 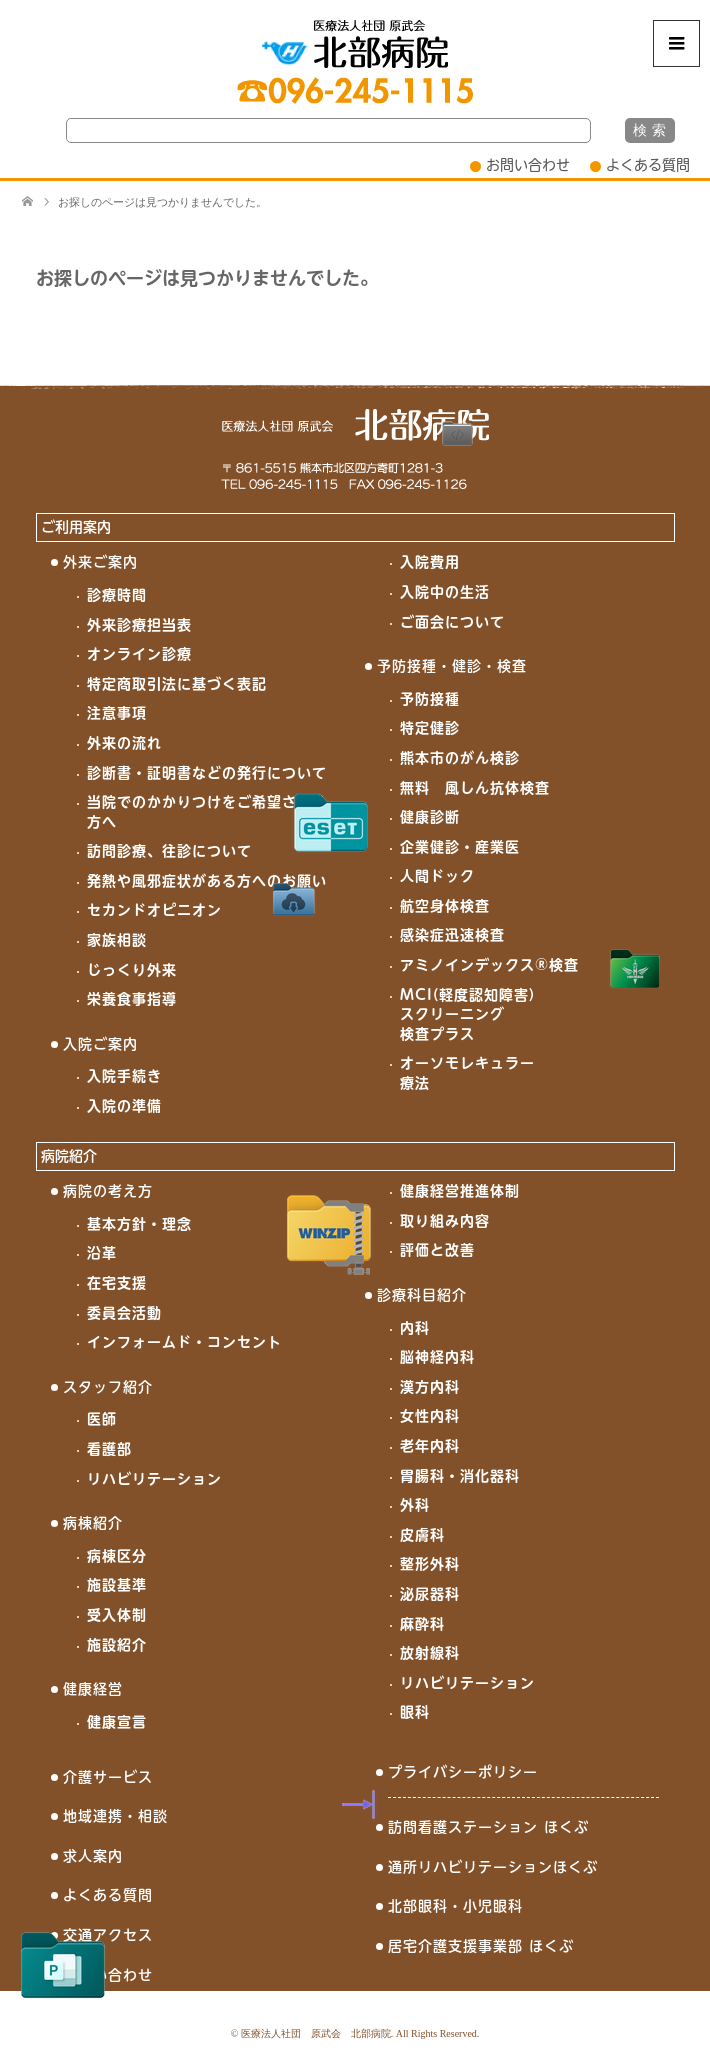 What do you see at coordinates (330, 824) in the screenshot?
I see `open eset antivirus files folder` at bounding box center [330, 824].